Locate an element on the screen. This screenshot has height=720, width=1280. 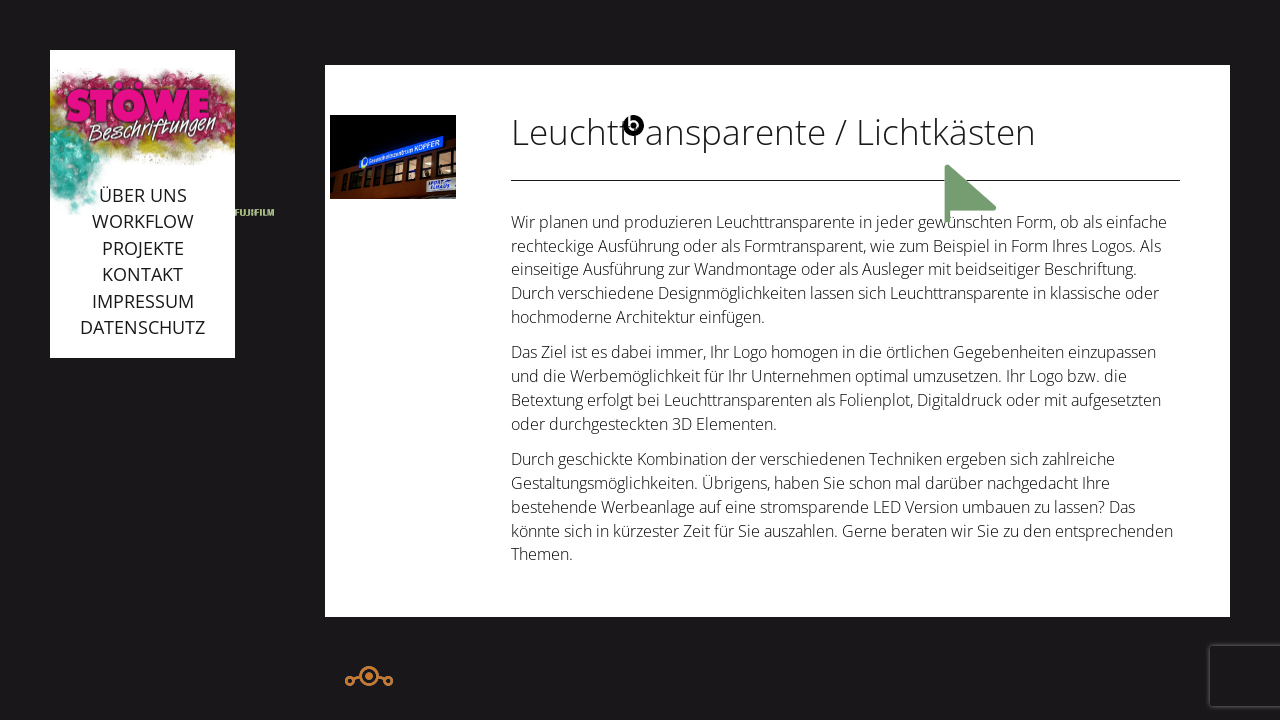
open the Beats by Dre app is located at coordinates (633, 125).